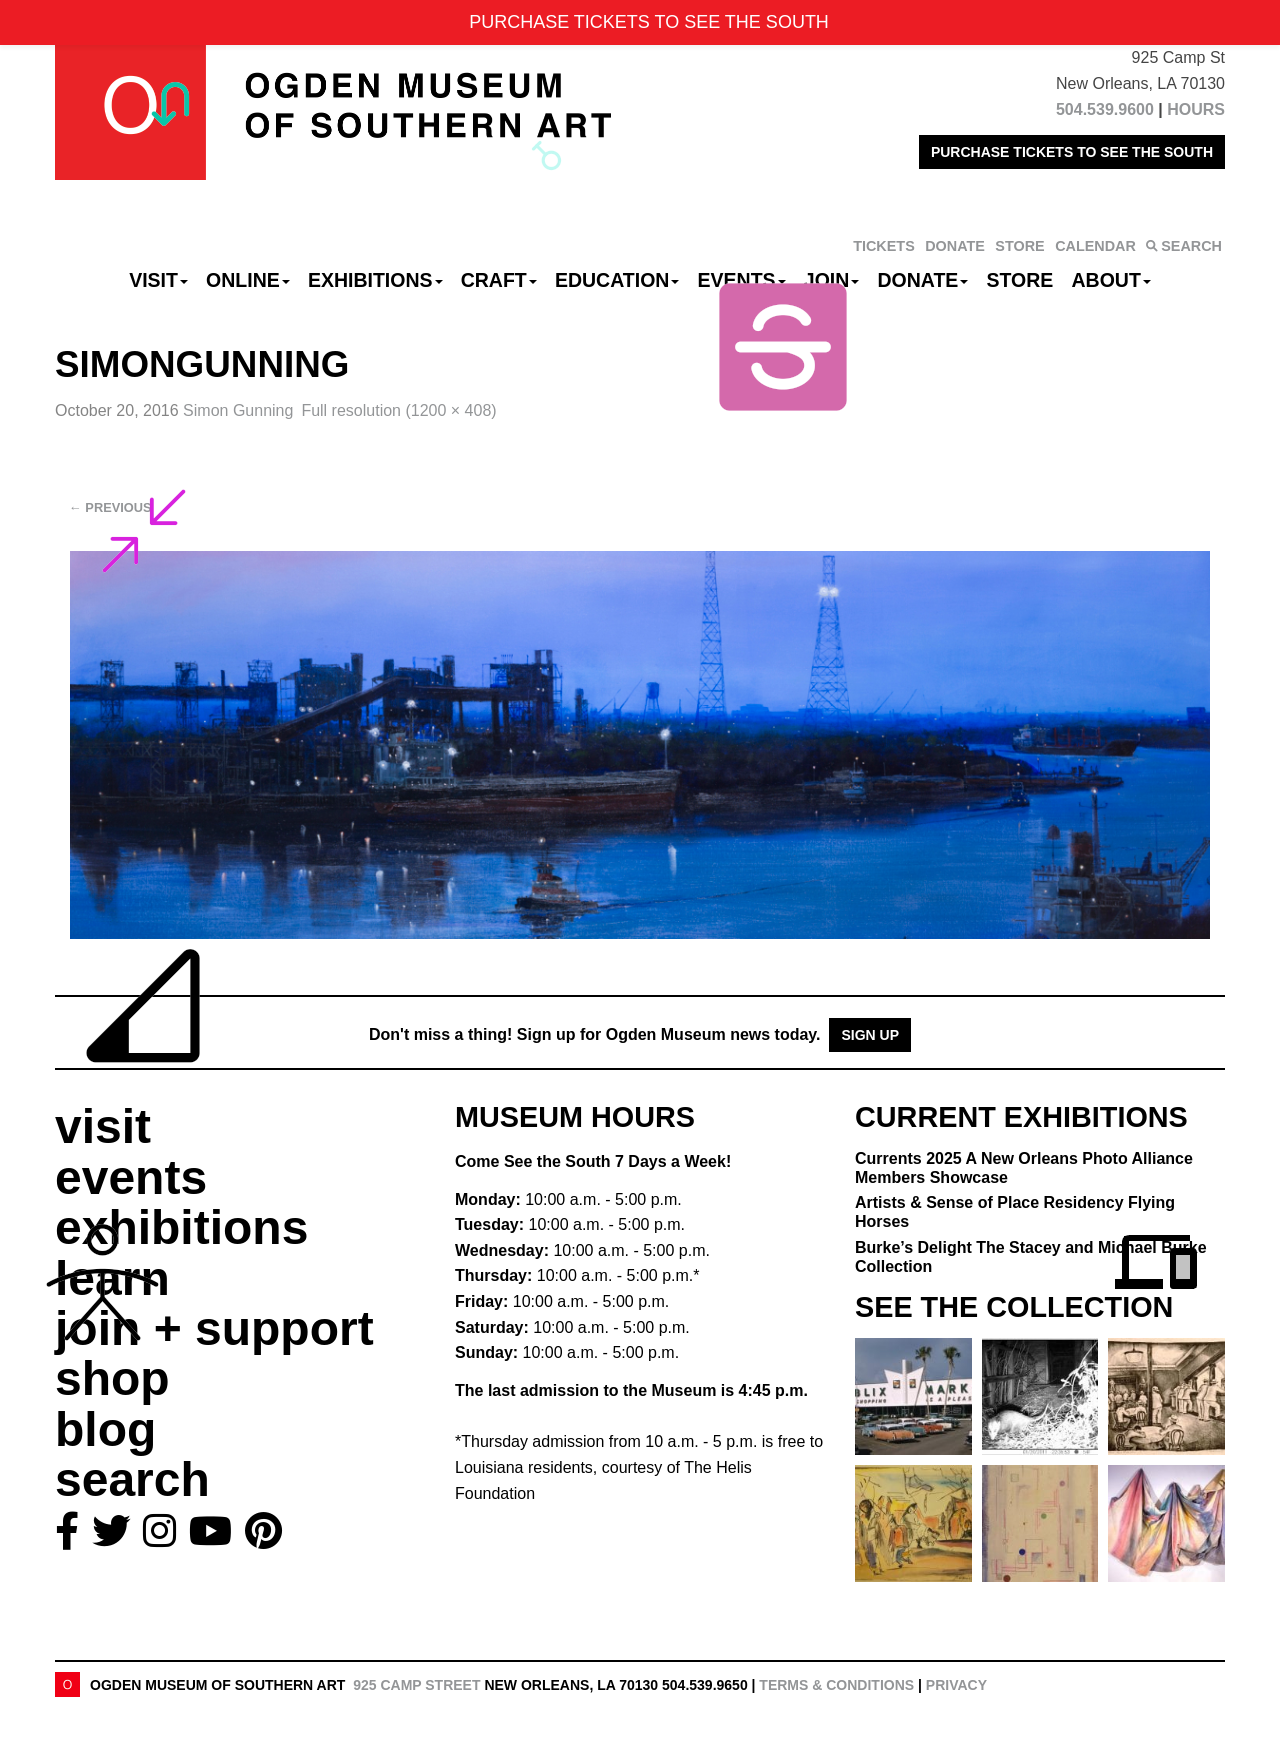 This screenshot has height=1755, width=1280. What do you see at coordinates (1156, 1262) in the screenshot?
I see `connect your phone to another device` at bounding box center [1156, 1262].